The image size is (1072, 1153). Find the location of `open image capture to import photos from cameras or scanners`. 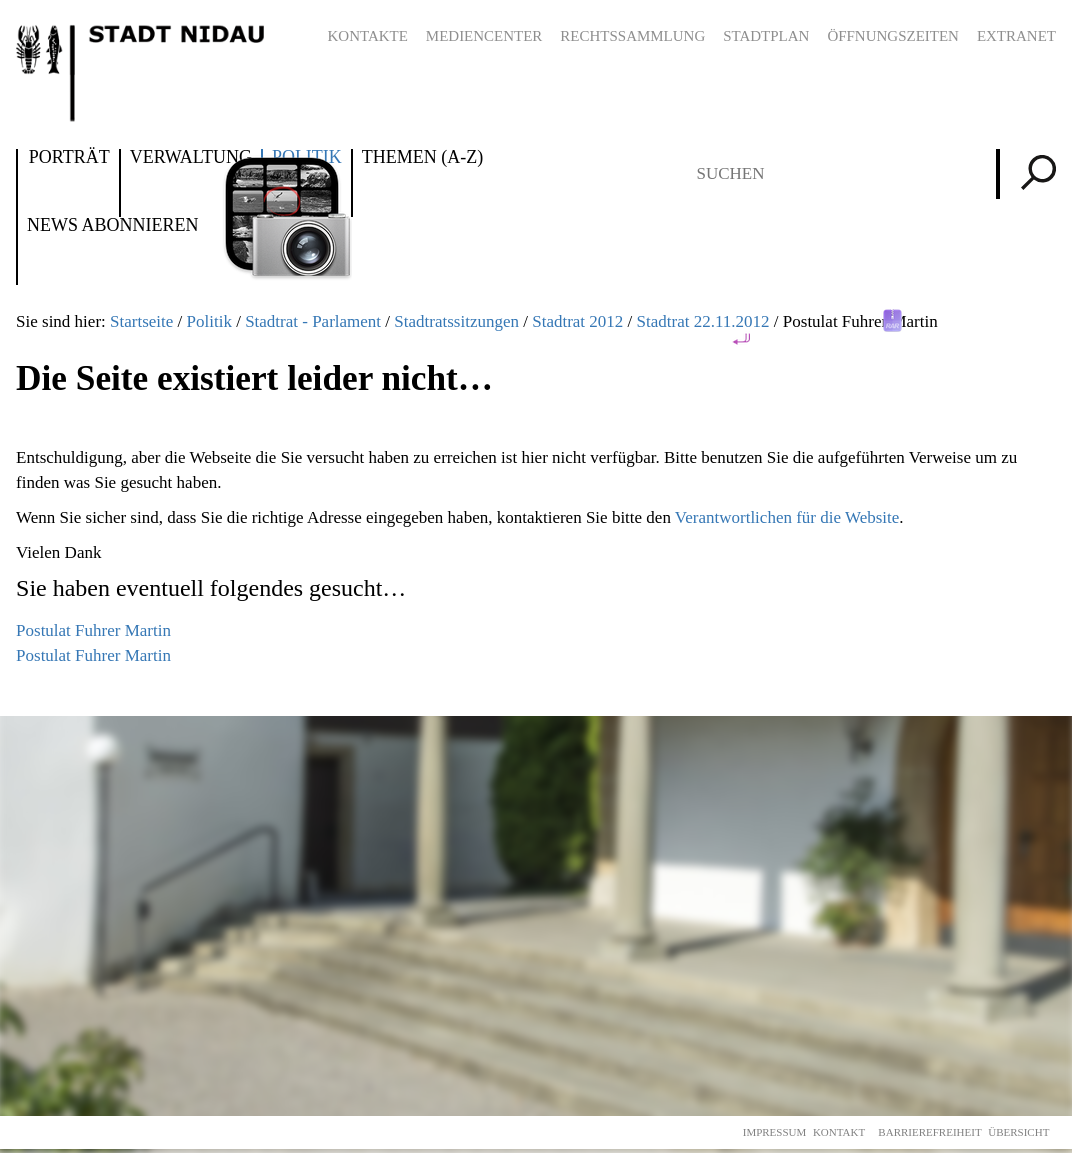

open image capture to import photos from cameras or scanners is located at coordinates (282, 214).